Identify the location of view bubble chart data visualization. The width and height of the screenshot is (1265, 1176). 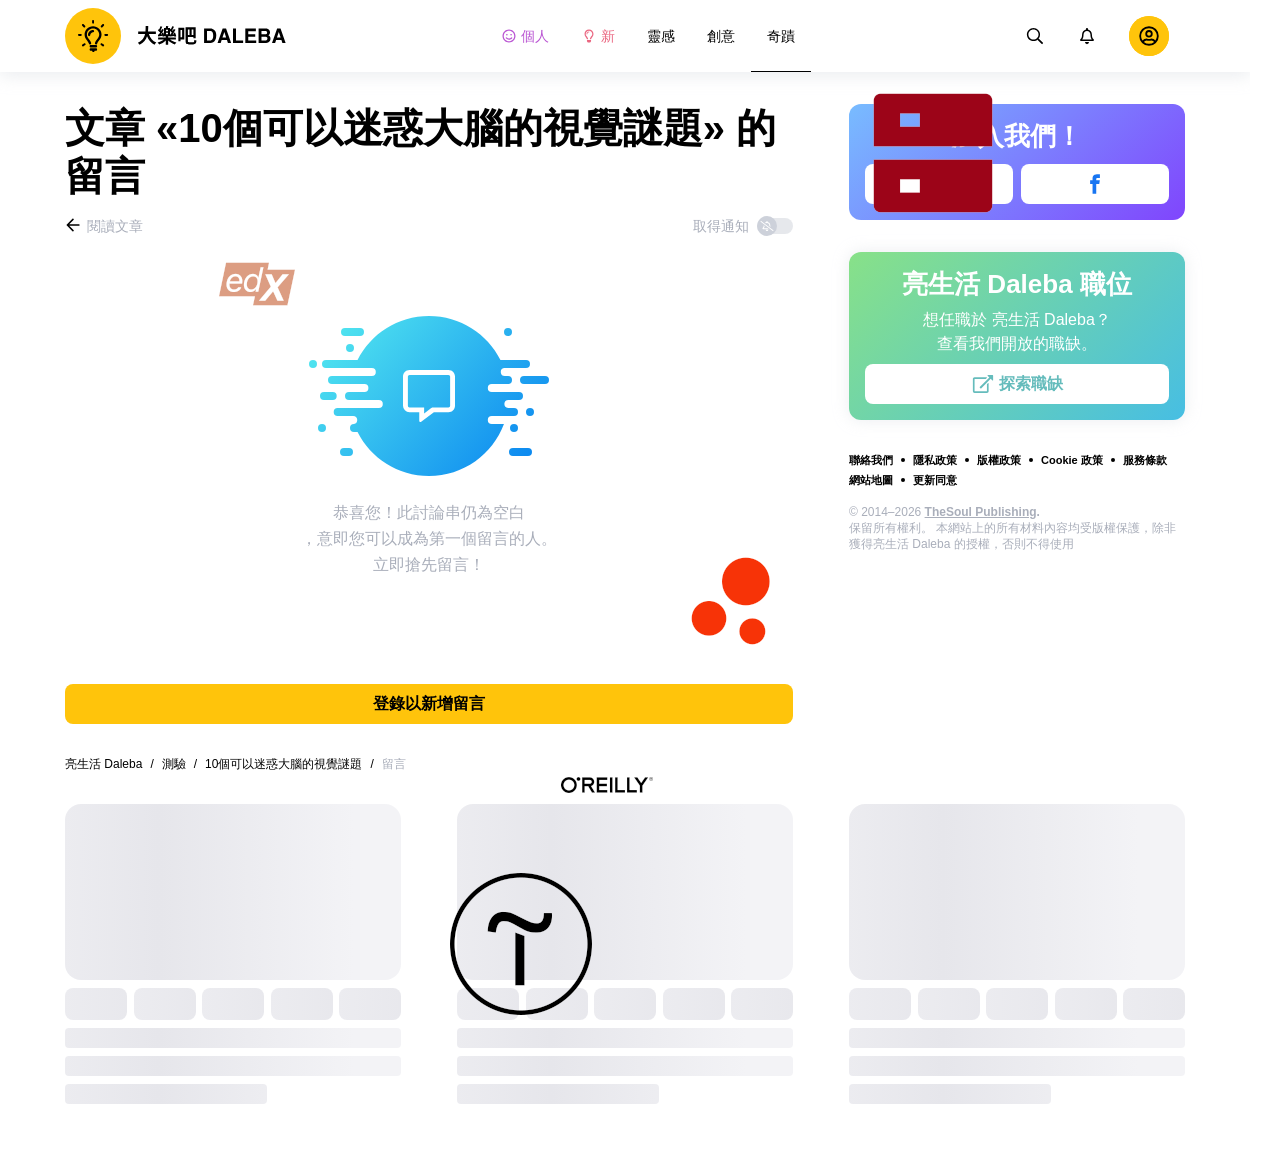
(735, 601).